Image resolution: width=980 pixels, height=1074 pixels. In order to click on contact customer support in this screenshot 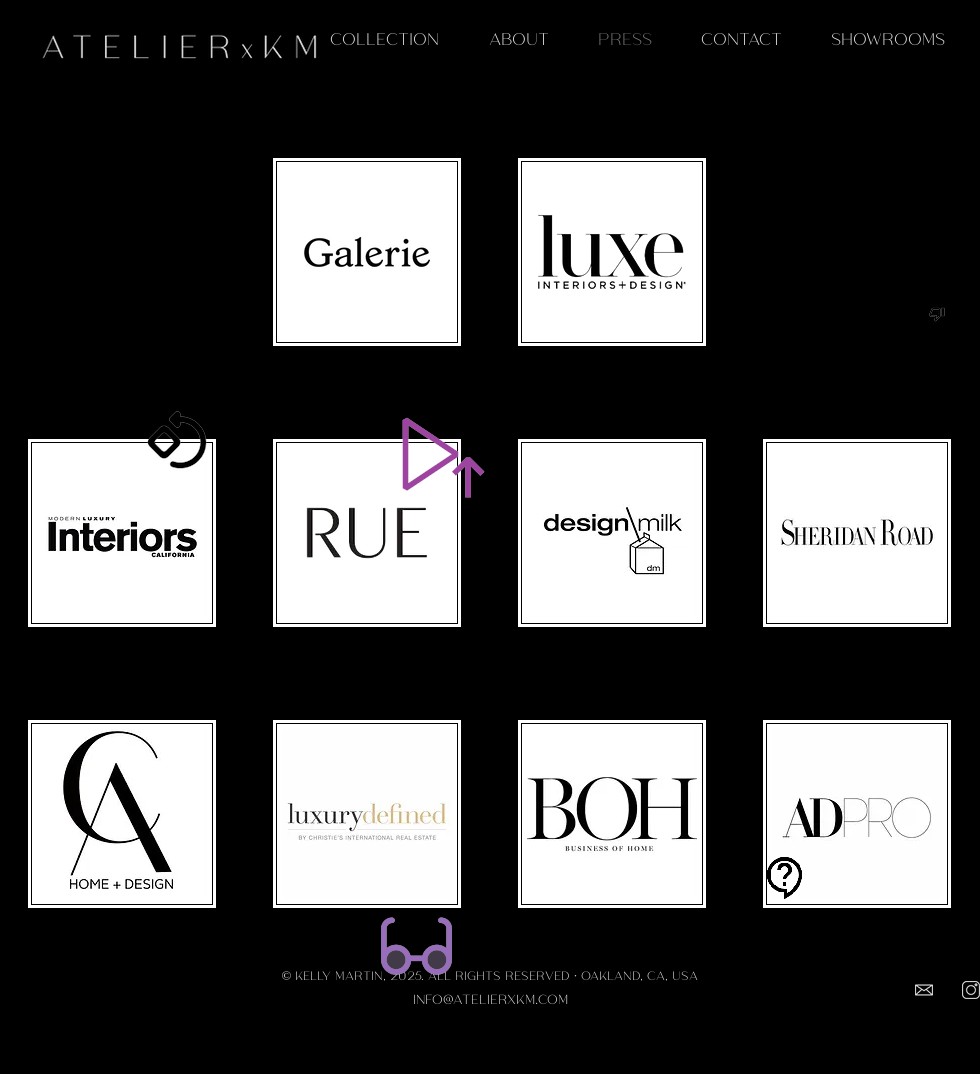, I will do `click(785, 877)`.